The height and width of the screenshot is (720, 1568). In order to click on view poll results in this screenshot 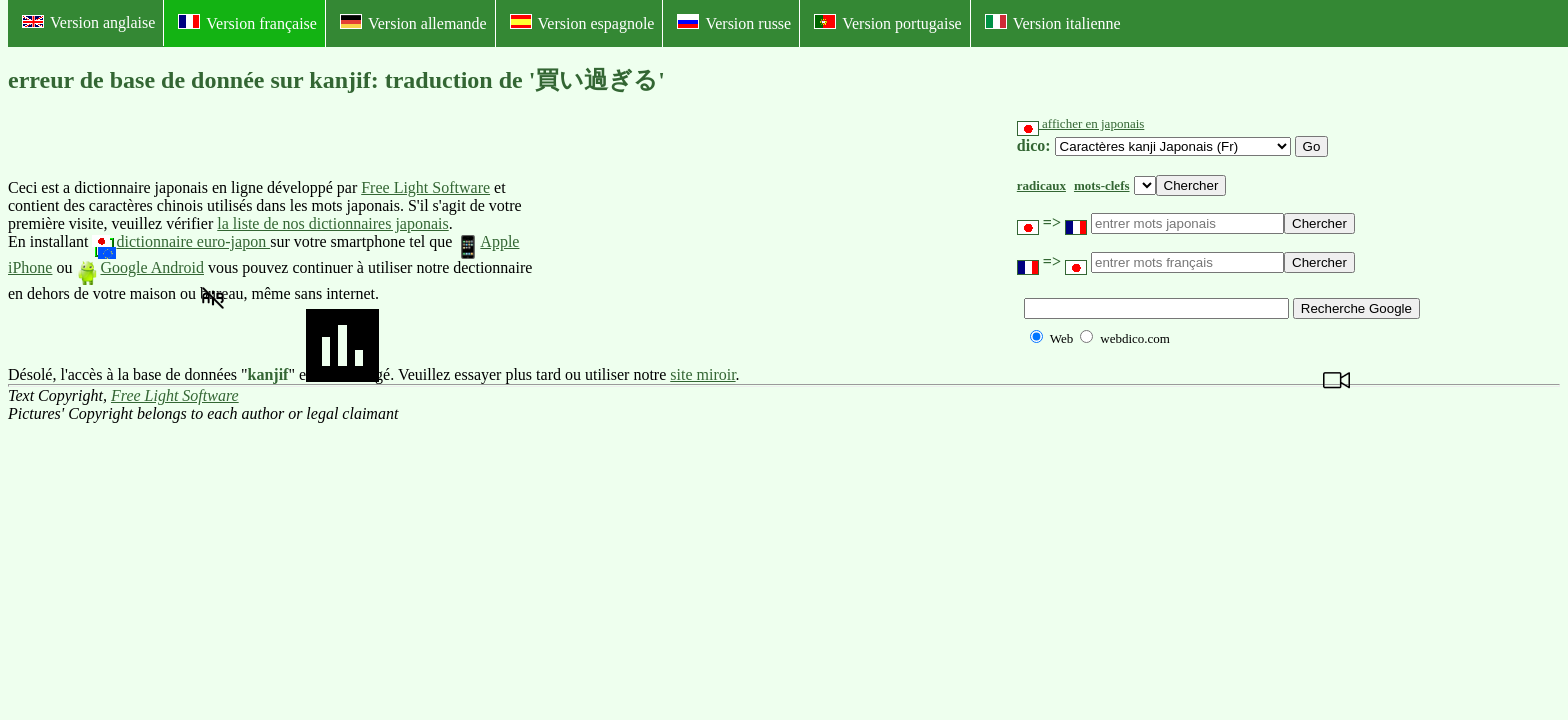, I will do `click(342, 345)`.